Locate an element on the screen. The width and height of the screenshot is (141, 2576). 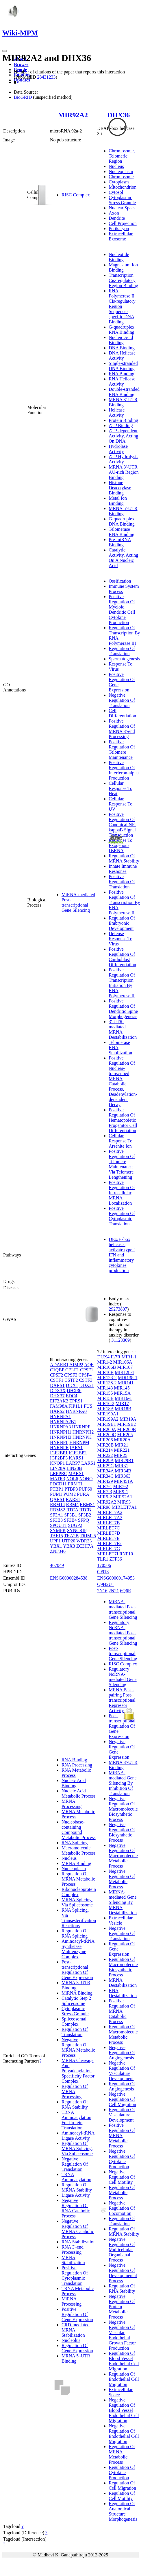
copy selected content to clipboard is located at coordinates (62, 2388).